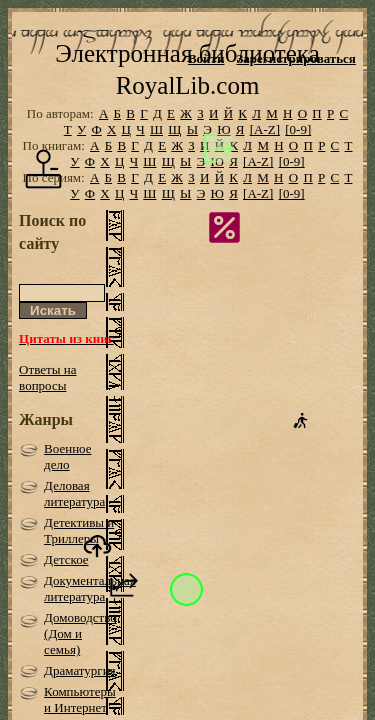 The width and height of the screenshot is (375, 720). What do you see at coordinates (43, 170) in the screenshot?
I see `access gaming or controller settings` at bounding box center [43, 170].